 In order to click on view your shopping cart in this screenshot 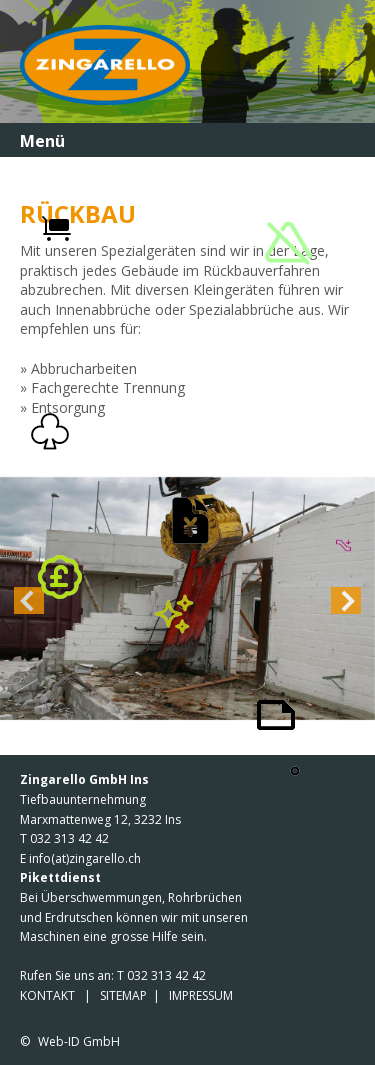, I will do `click(56, 227)`.